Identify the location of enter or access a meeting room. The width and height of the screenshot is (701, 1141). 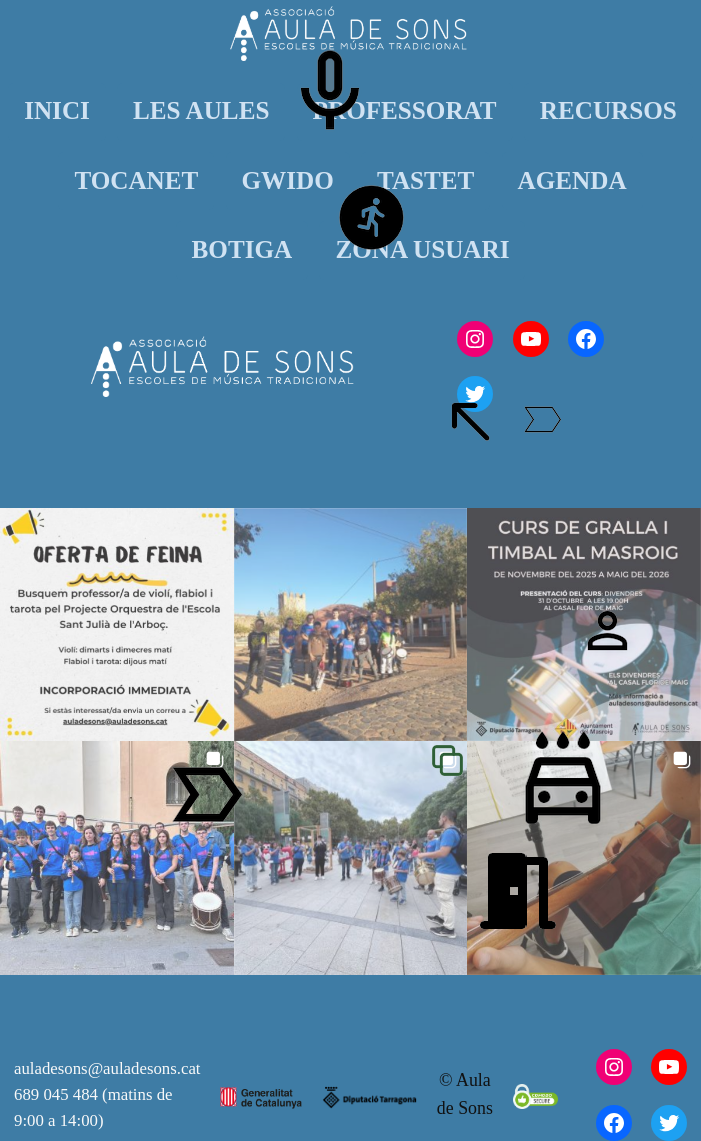
(518, 891).